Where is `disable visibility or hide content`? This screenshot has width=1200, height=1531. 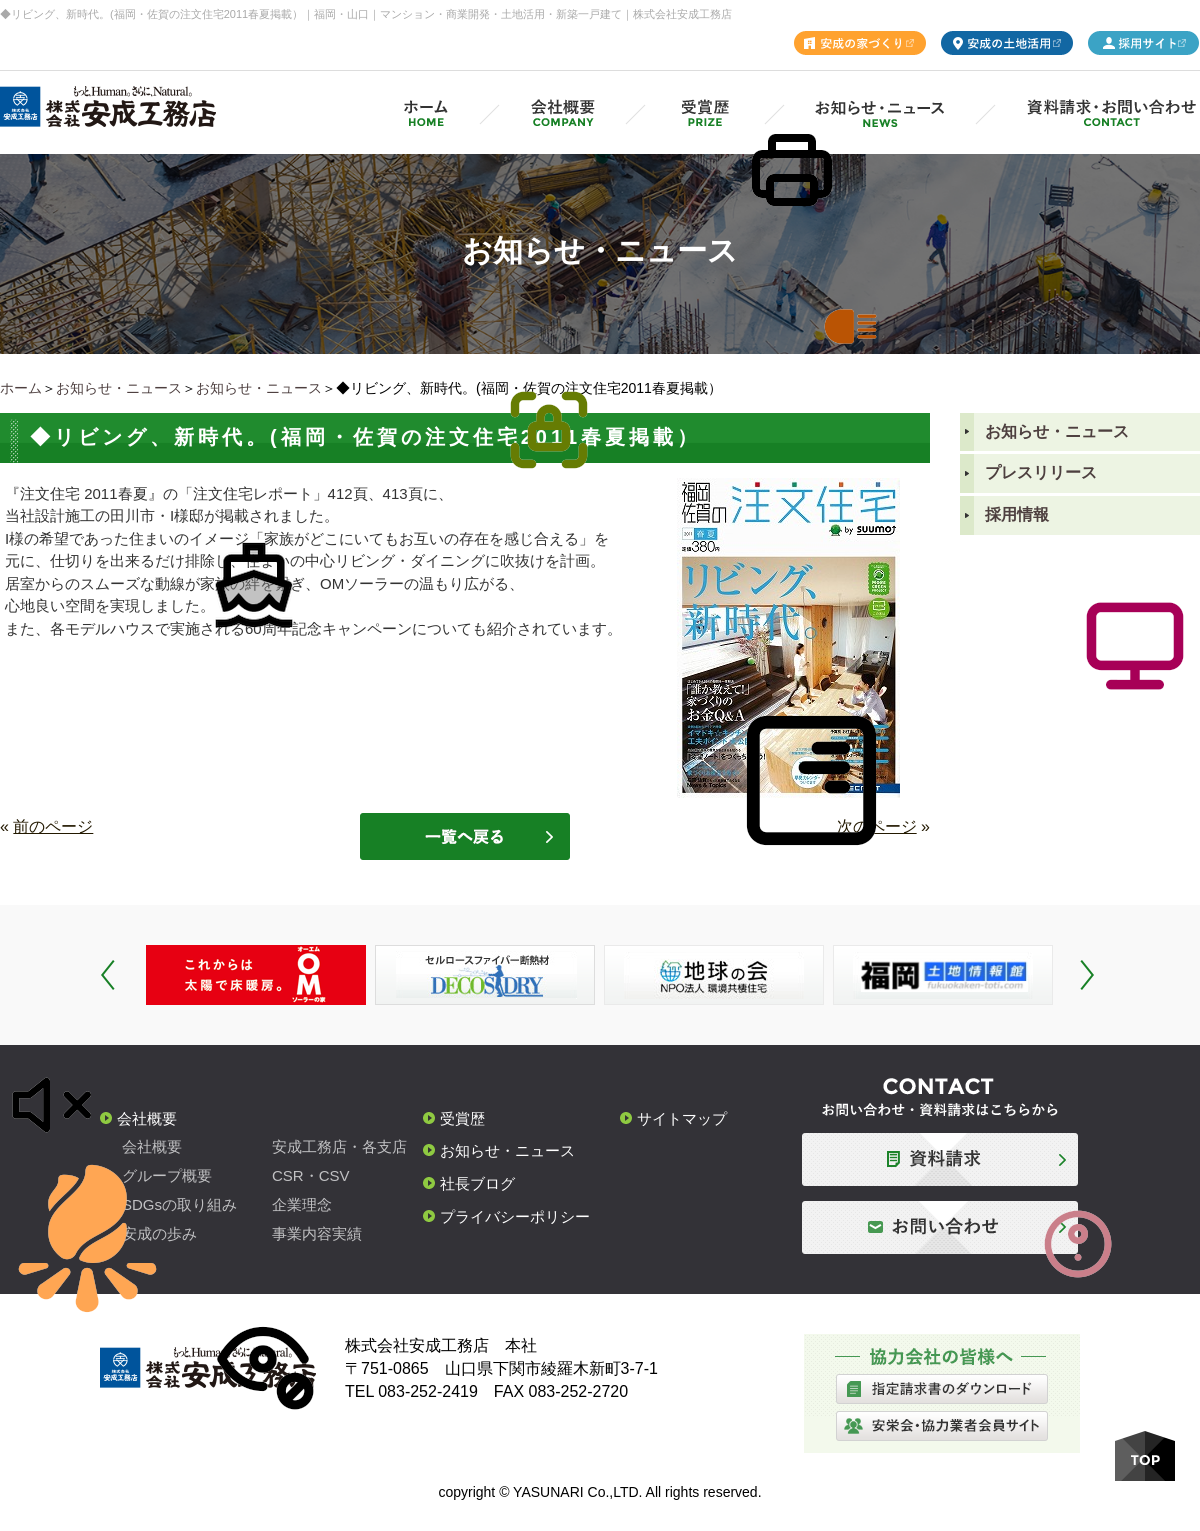
disable visibility or hide content is located at coordinates (263, 1359).